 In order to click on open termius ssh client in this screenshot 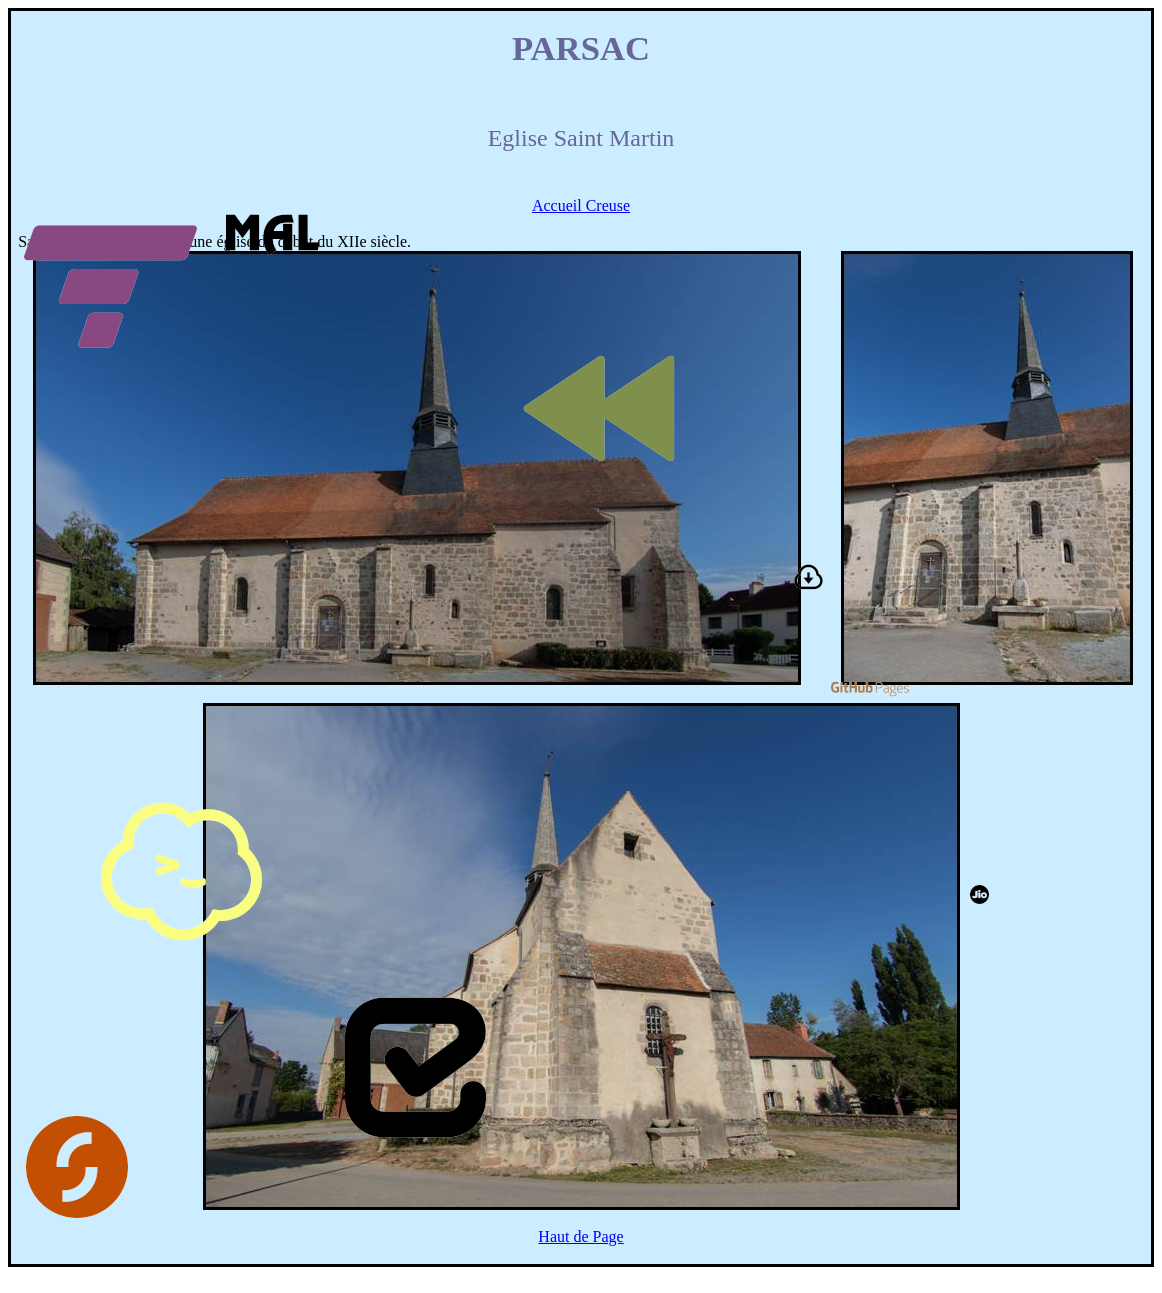, I will do `click(181, 871)`.